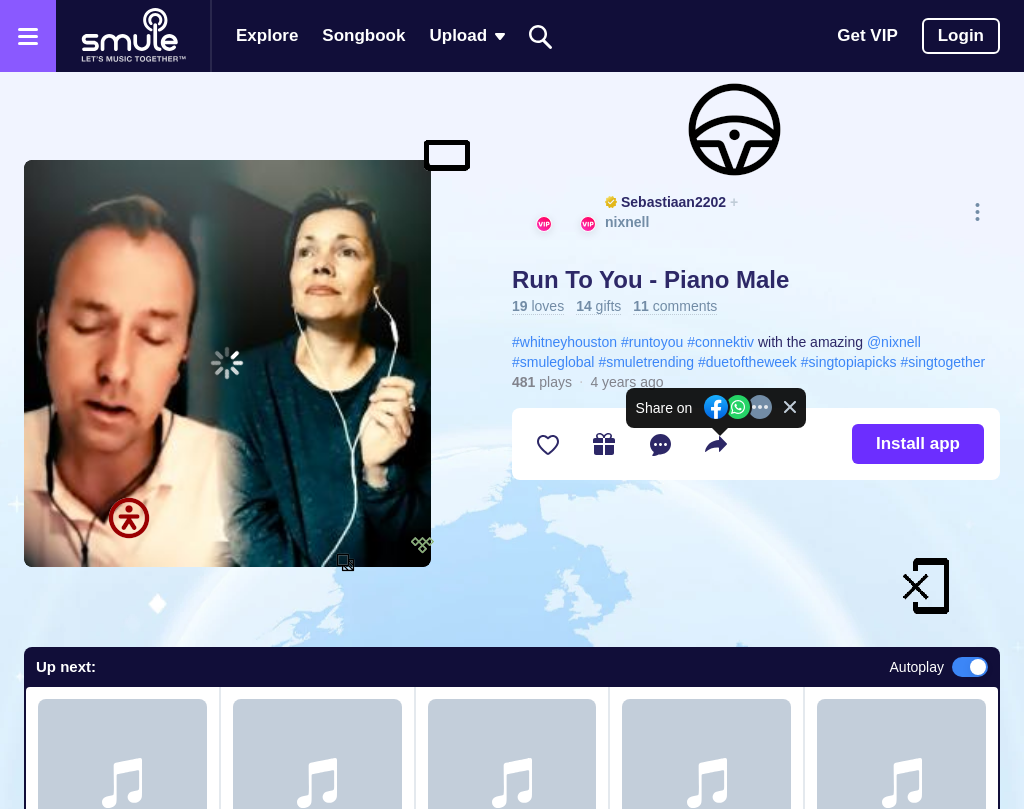 Image resolution: width=1024 pixels, height=809 pixels. Describe the element at coordinates (422, 544) in the screenshot. I see `open tidal music streaming app` at that location.